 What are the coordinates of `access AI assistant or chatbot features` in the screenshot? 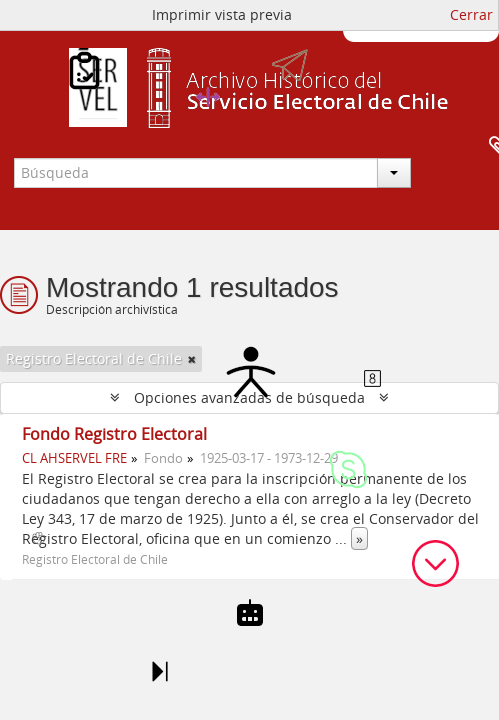 It's located at (250, 614).